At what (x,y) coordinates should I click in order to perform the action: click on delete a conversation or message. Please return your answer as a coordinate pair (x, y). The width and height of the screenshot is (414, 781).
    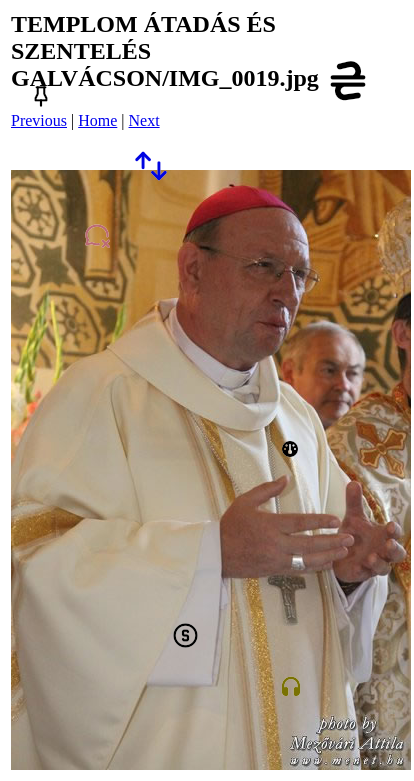
    Looking at the image, I should click on (97, 235).